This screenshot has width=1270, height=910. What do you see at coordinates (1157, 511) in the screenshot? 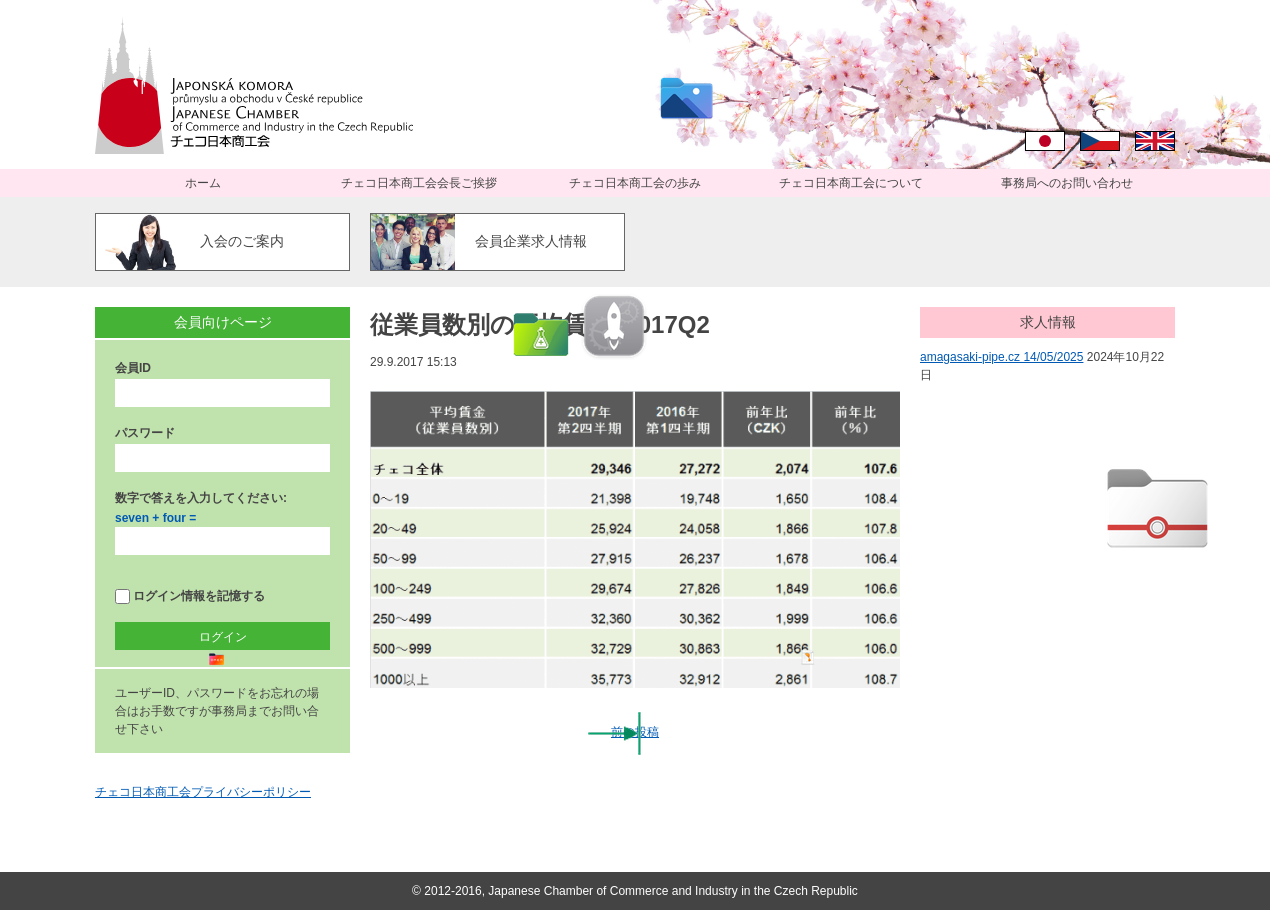
I see `open pokémon premier ball themed folder` at bounding box center [1157, 511].